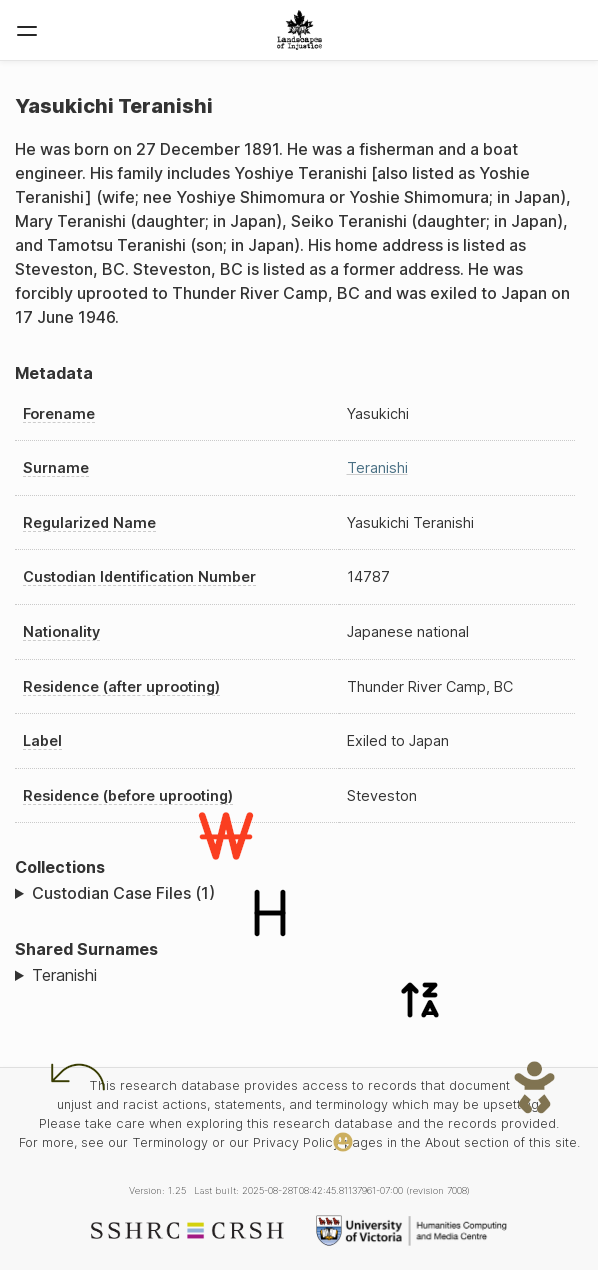  What do you see at coordinates (343, 1142) in the screenshot?
I see `react to a message with a happy emoji` at bounding box center [343, 1142].